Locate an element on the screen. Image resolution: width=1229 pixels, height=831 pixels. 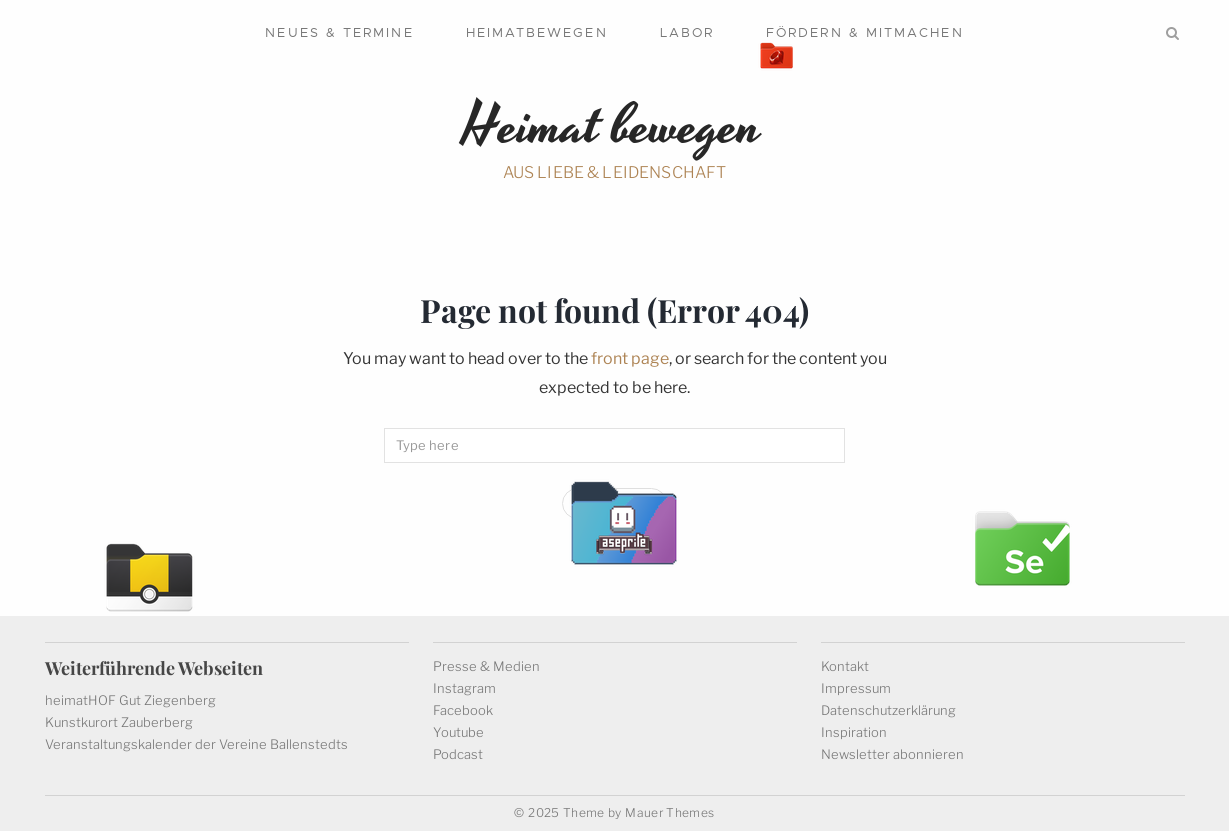
folder containing selenium test automation files is located at coordinates (1022, 551).